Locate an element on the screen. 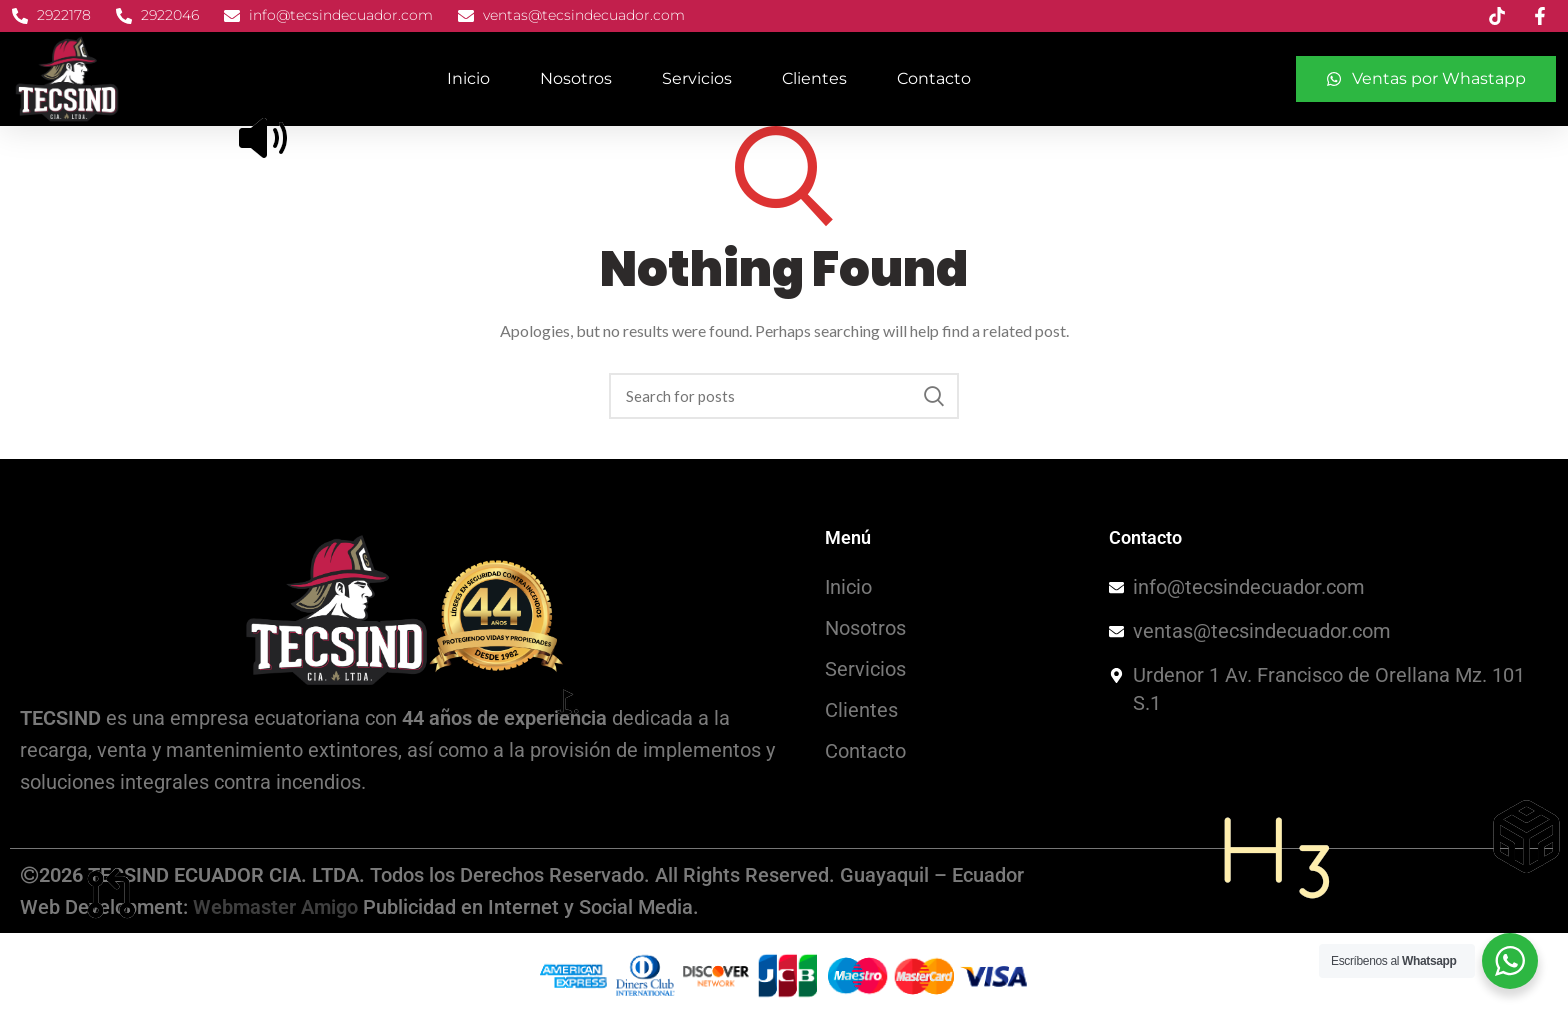  view nearby golf courses is located at coordinates (567, 702).